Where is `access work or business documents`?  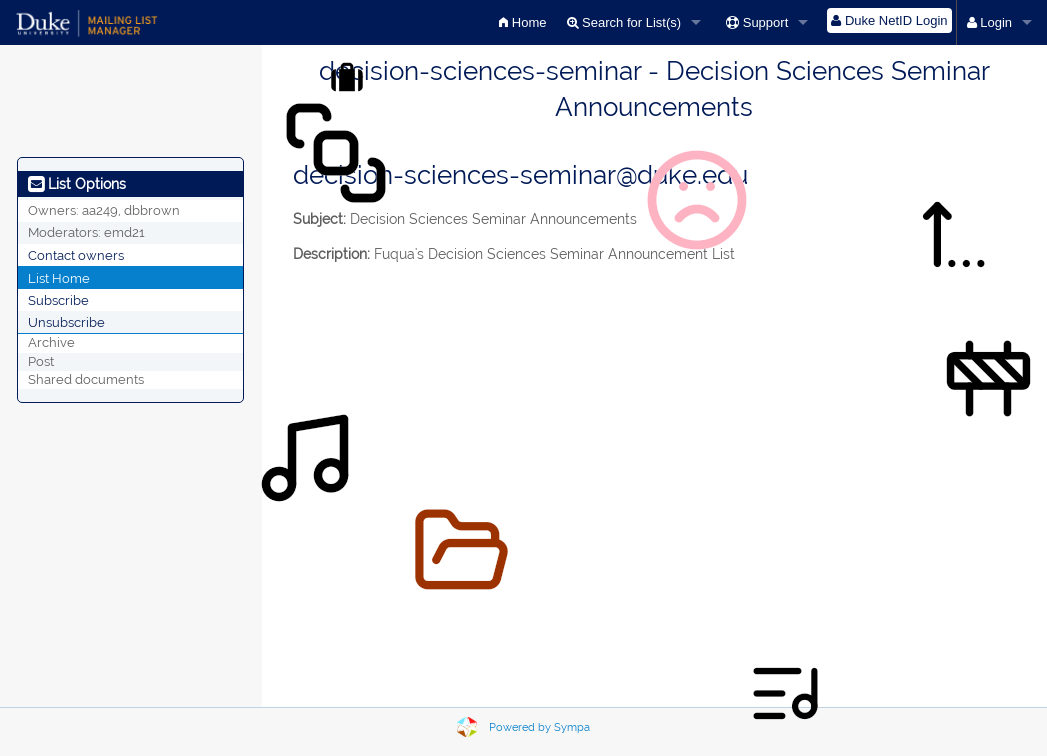
access work or business documents is located at coordinates (347, 77).